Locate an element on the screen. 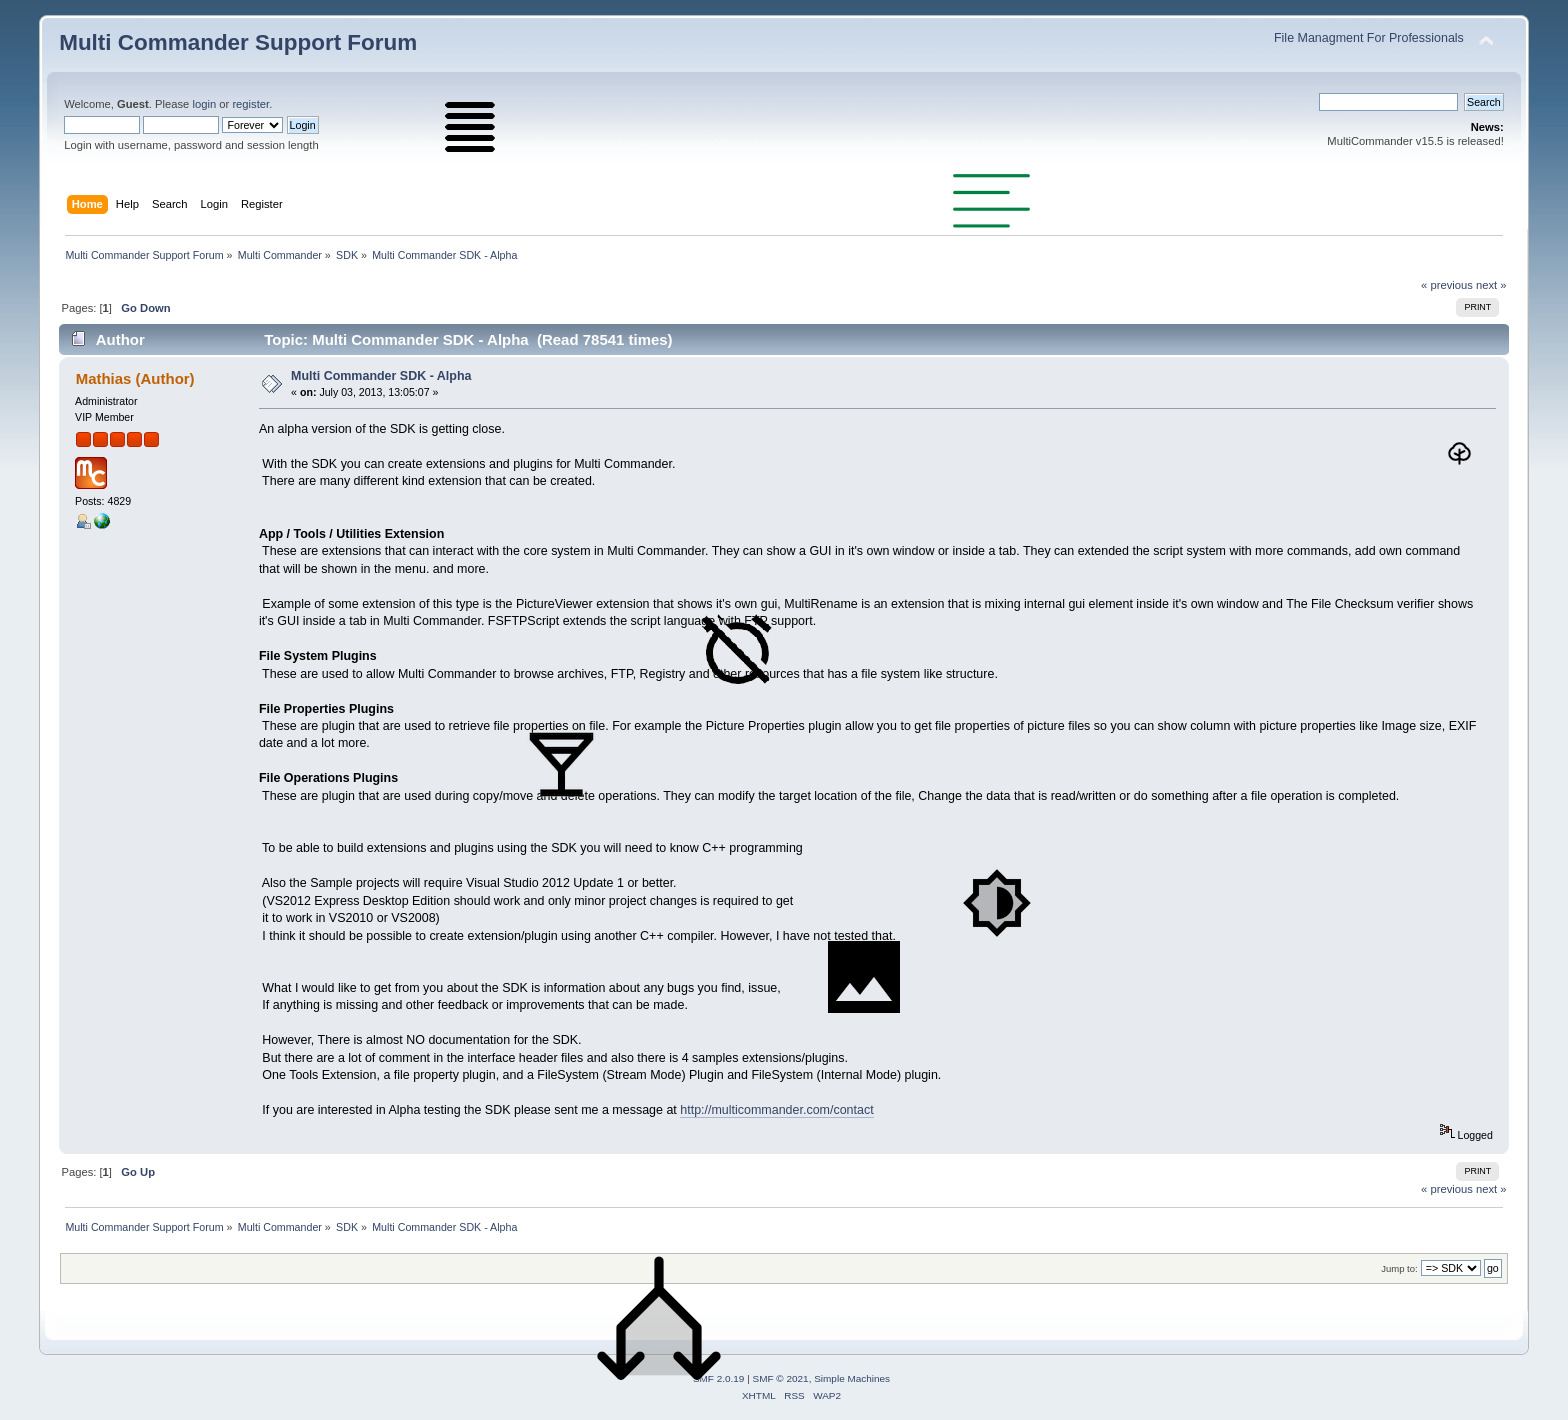 Image resolution: width=1568 pixels, height=1420 pixels. adjust screen brightness settings is located at coordinates (997, 903).